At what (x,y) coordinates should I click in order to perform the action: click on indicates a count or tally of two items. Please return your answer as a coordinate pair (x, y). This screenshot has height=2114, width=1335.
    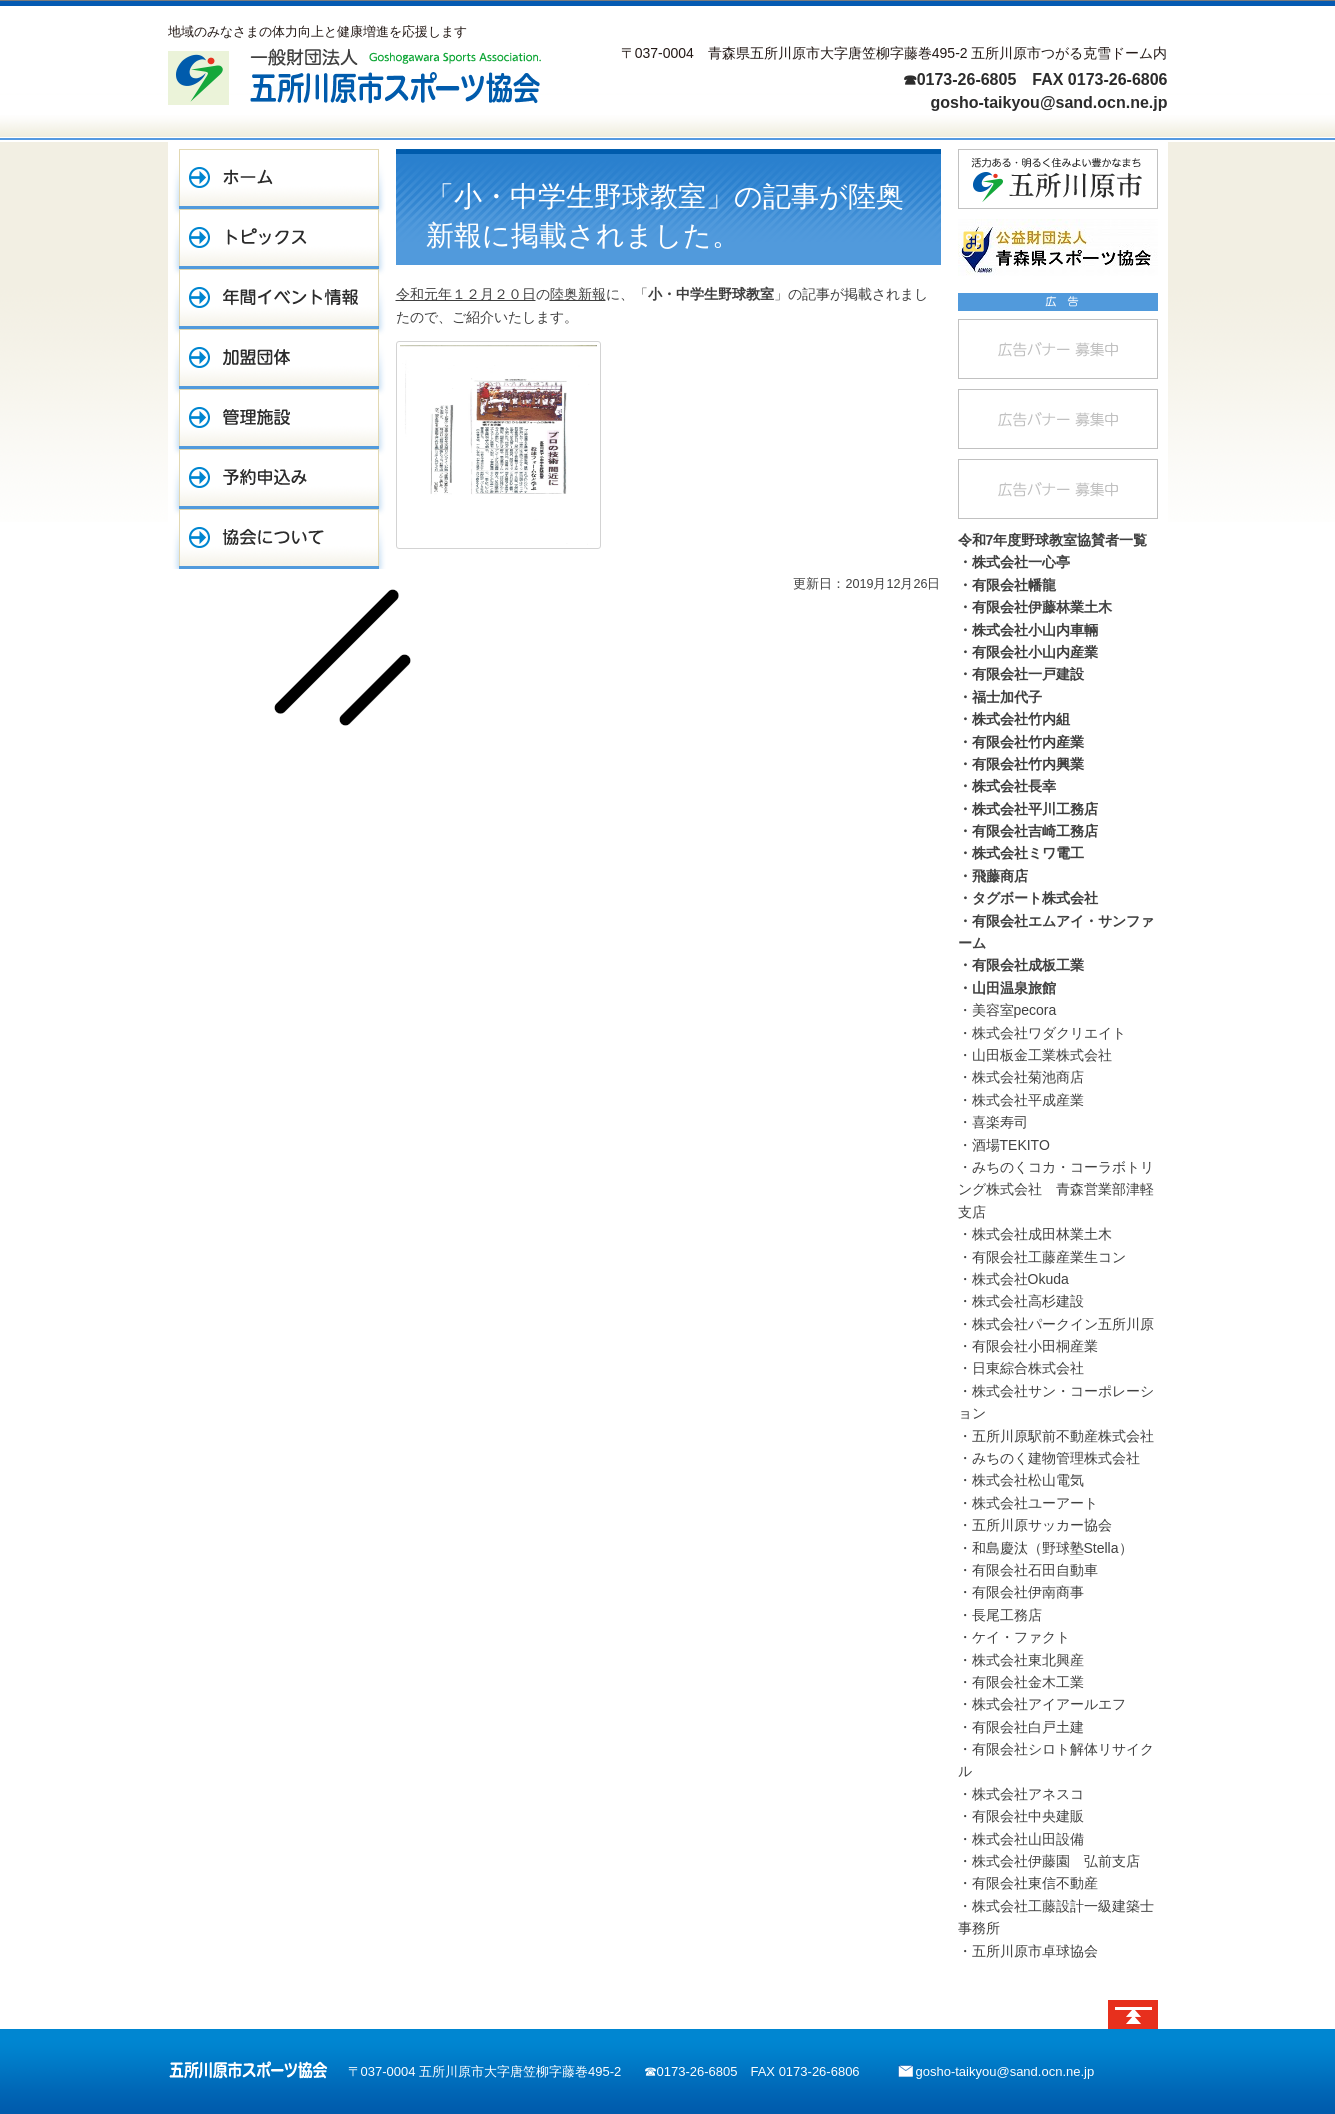
    Looking at the image, I should click on (345, 660).